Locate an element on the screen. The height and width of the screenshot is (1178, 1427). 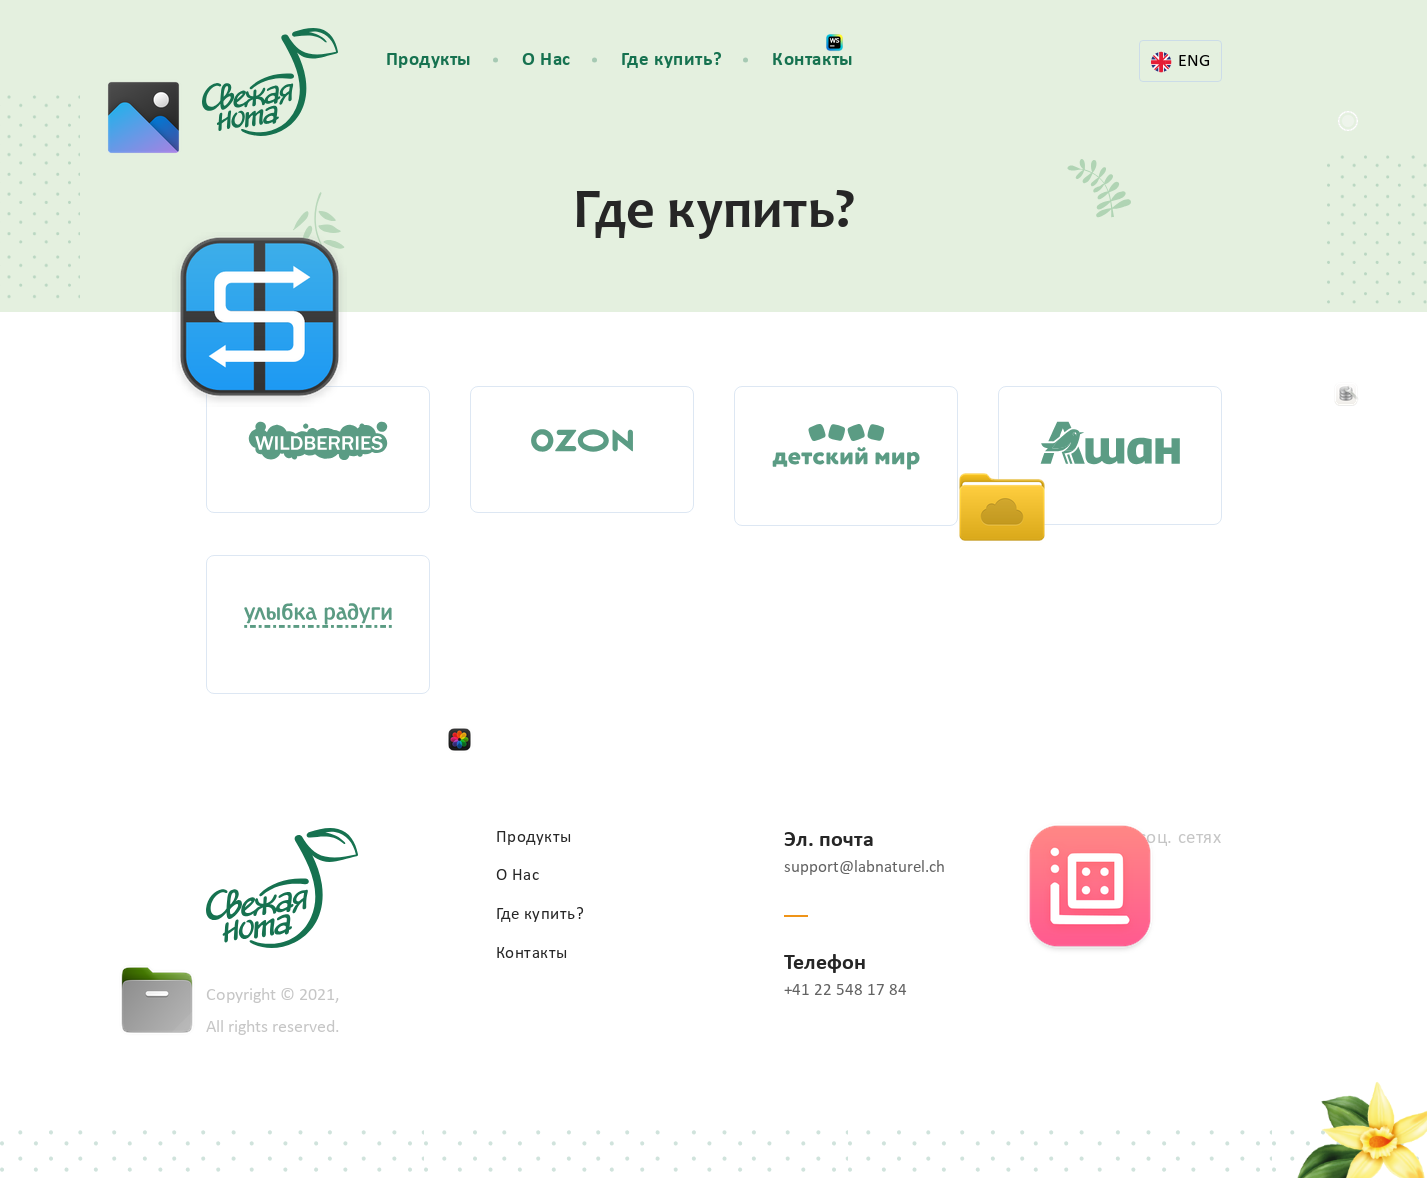
access cloud-synced files and documents is located at coordinates (1002, 507).